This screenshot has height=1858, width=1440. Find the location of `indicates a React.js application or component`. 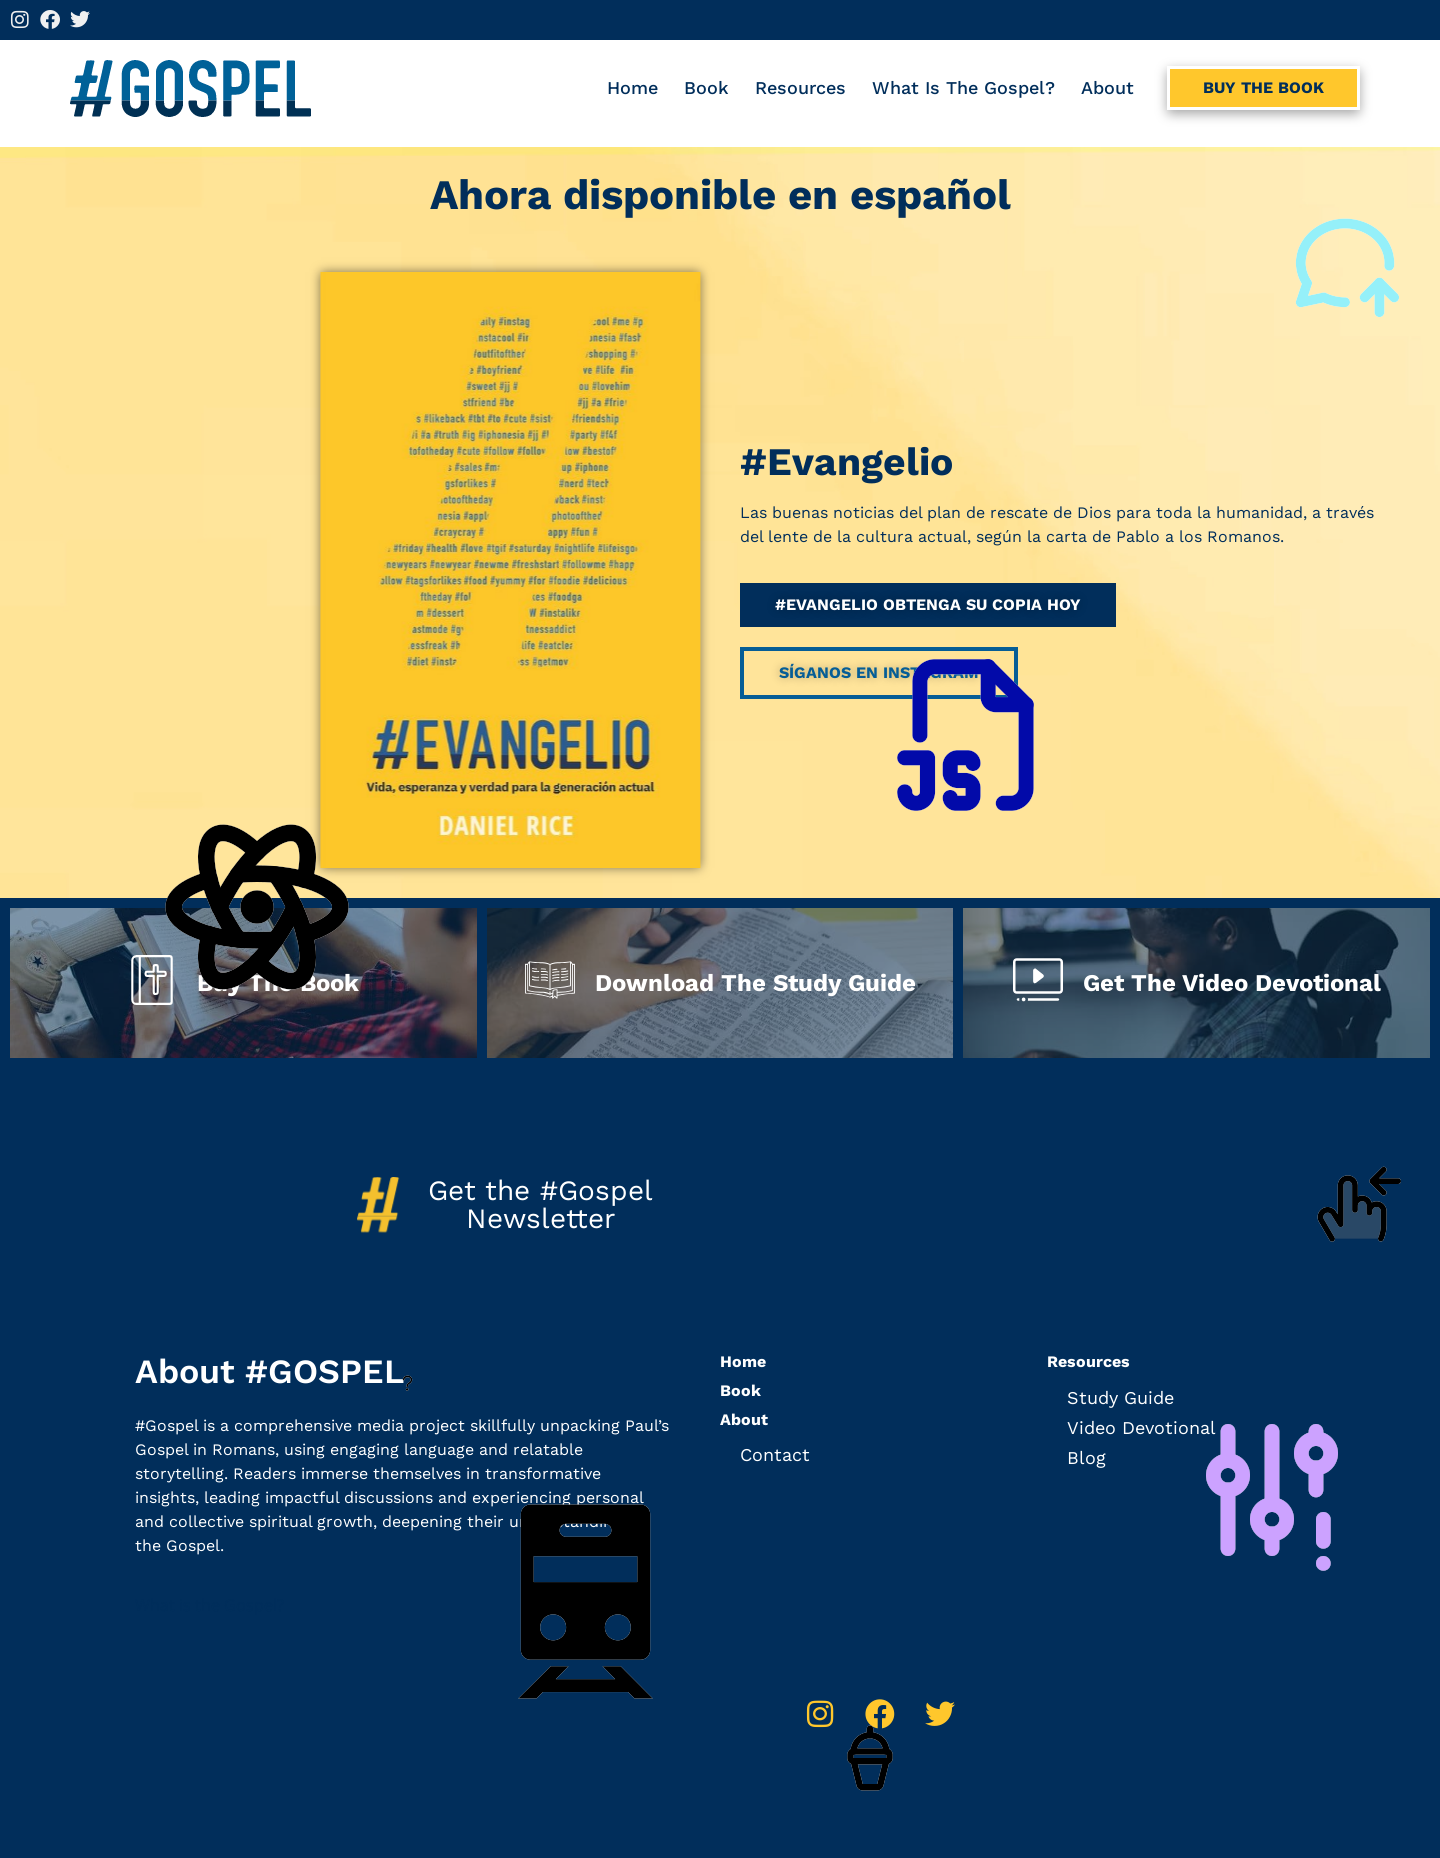

indicates a React.js application or component is located at coordinates (257, 907).